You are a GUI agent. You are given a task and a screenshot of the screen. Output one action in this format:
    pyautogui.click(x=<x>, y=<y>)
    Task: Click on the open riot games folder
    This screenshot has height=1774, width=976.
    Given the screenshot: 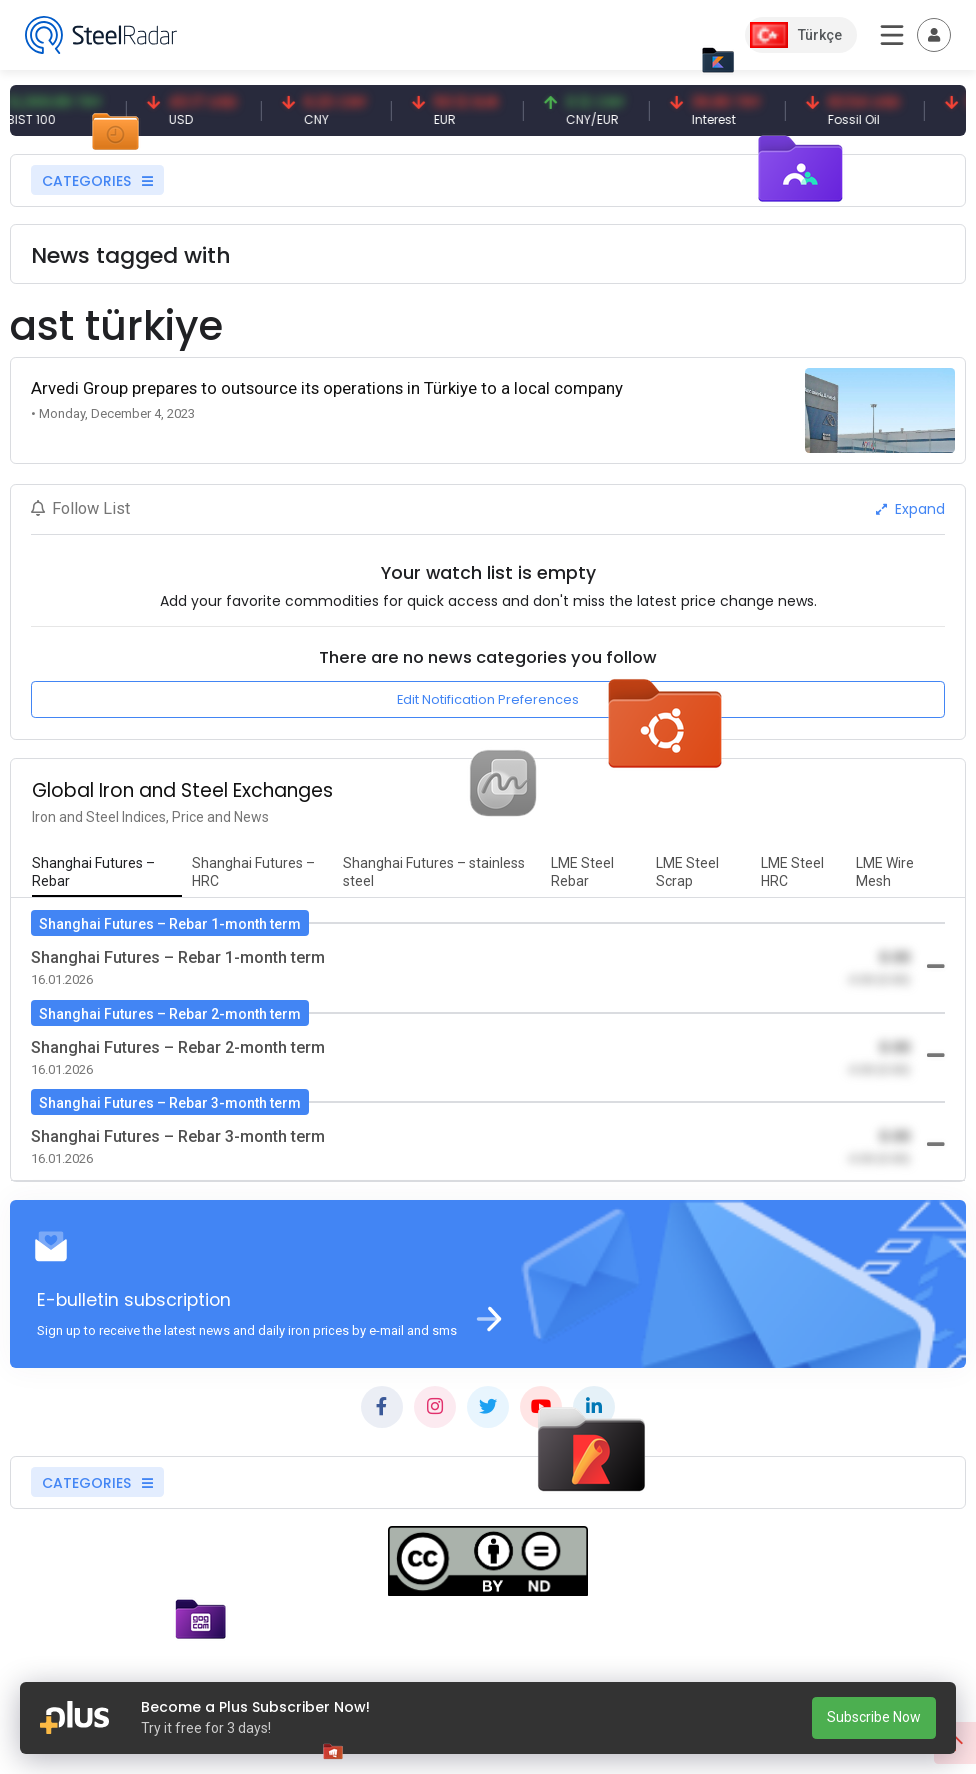 What is the action you would take?
    pyautogui.click(x=333, y=1752)
    